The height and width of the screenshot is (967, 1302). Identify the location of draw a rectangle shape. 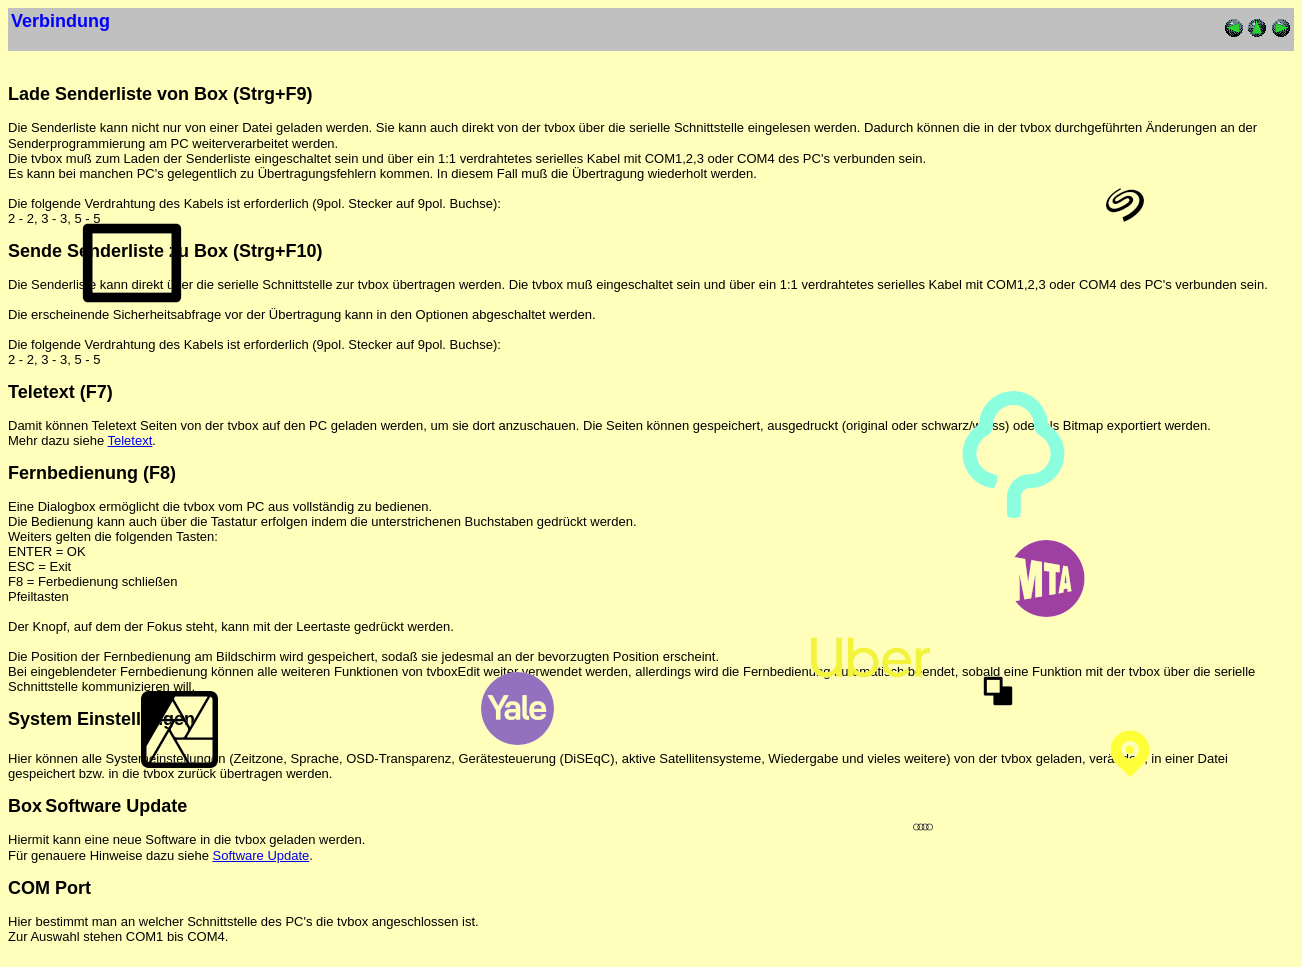
(132, 263).